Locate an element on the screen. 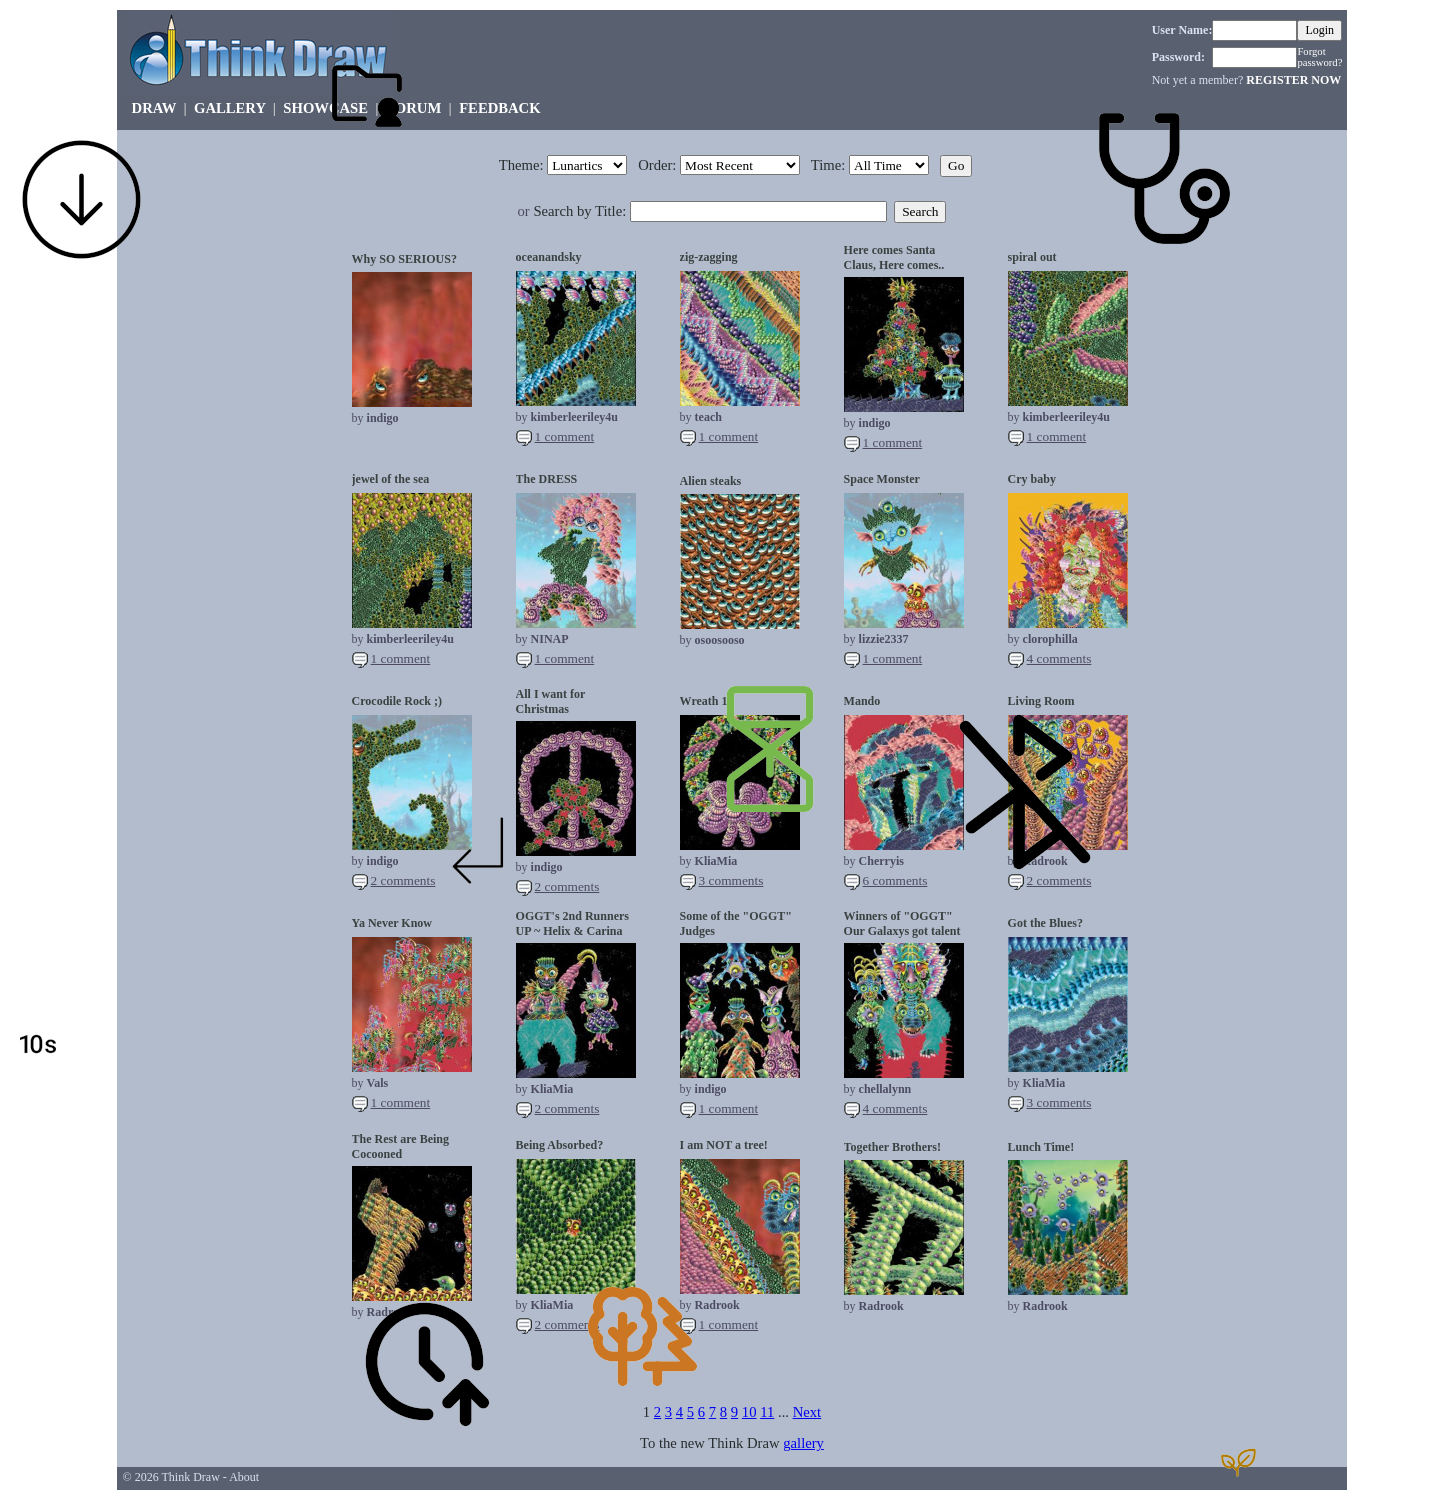 Image resolution: width=1448 pixels, height=1498 pixels. set a 10-second timer is located at coordinates (38, 1044).